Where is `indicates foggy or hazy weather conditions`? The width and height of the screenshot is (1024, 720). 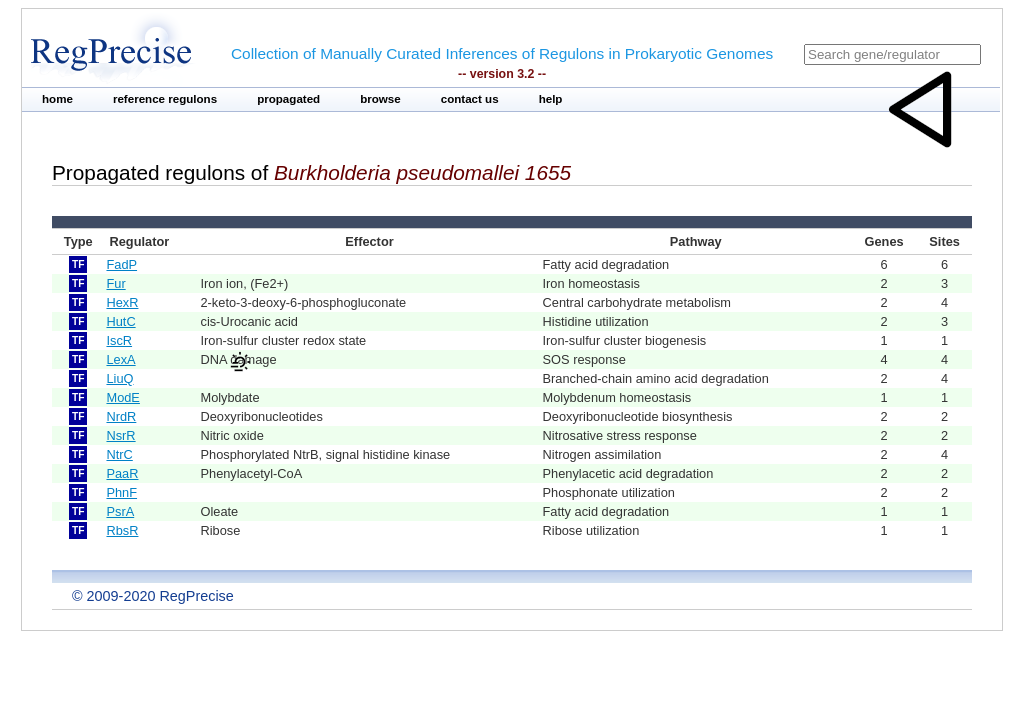
indicates foggy or hazy weather conditions is located at coordinates (240, 362).